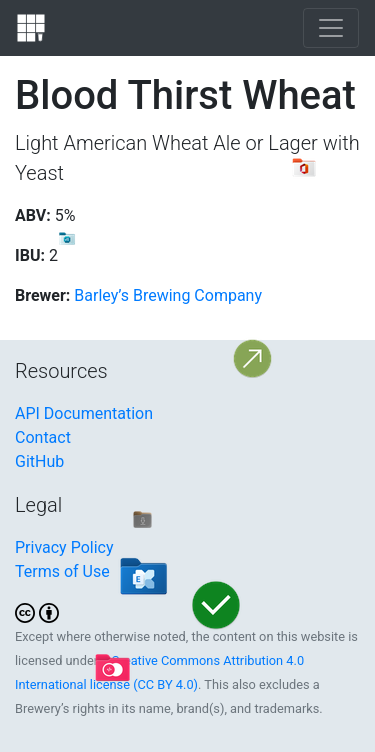 The width and height of the screenshot is (375, 752). Describe the element at coordinates (67, 239) in the screenshot. I see `open microsoft math solver files folder` at that location.